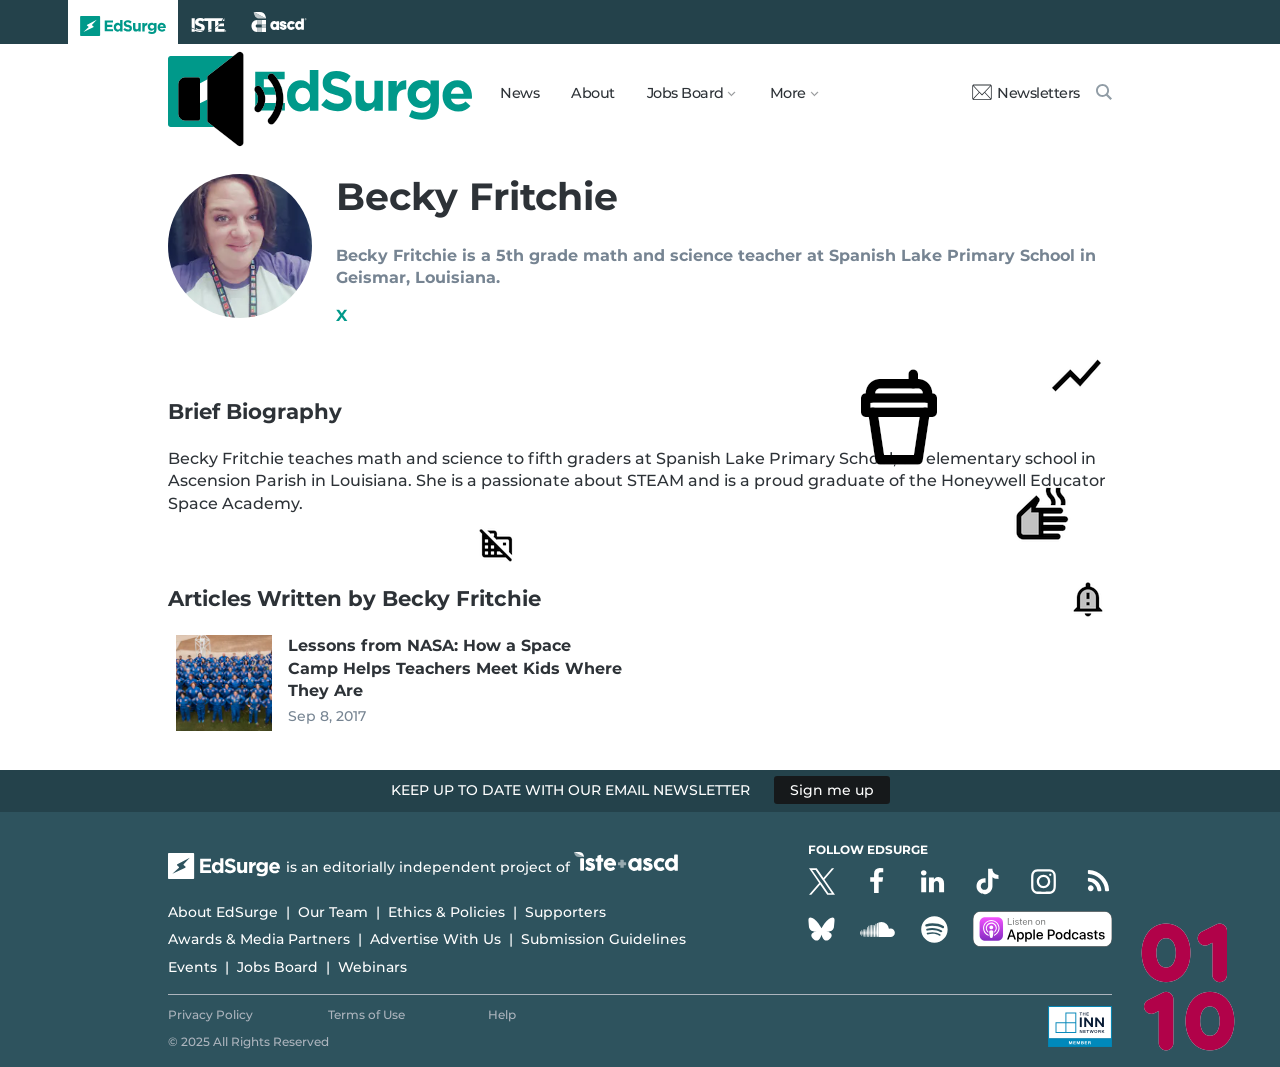 Image resolution: width=1280 pixels, height=1067 pixels. What do you see at coordinates (899, 417) in the screenshot?
I see `order a coffee or beverage` at bounding box center [899, 417].